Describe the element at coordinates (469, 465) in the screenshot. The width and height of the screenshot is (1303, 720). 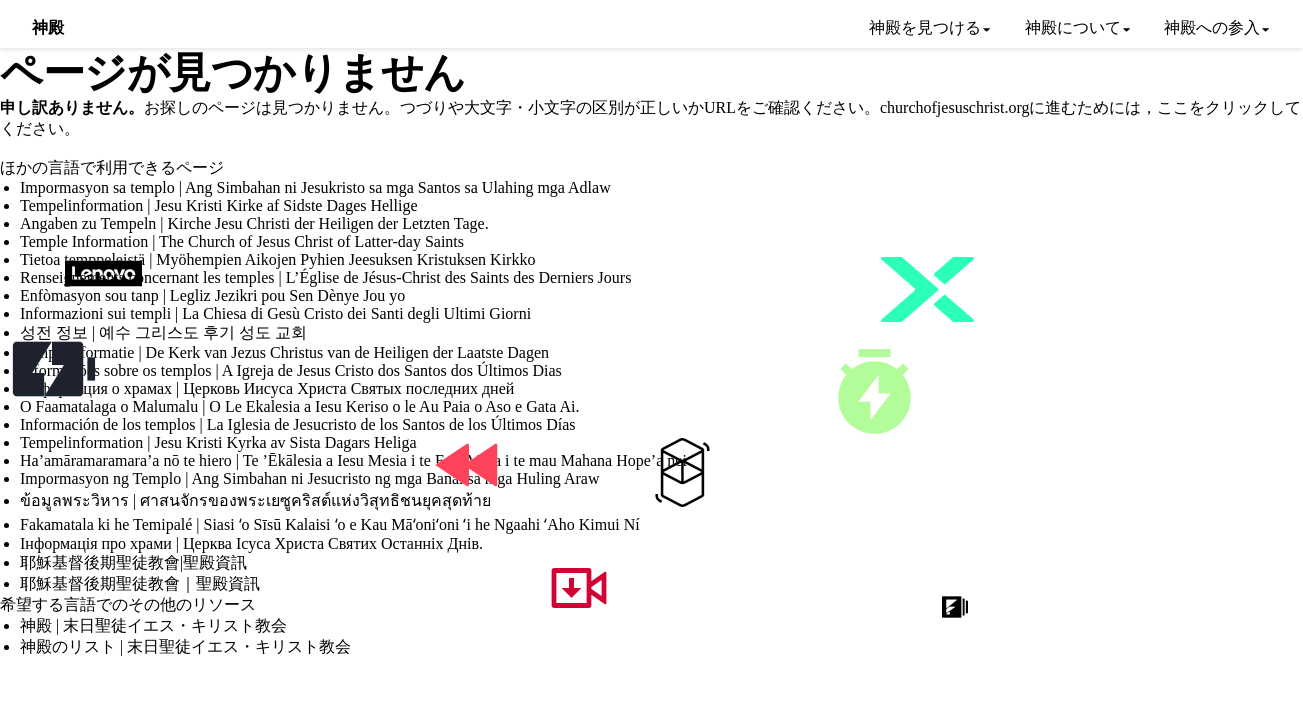
I see `rewind or skip backward in media playback` at that location.